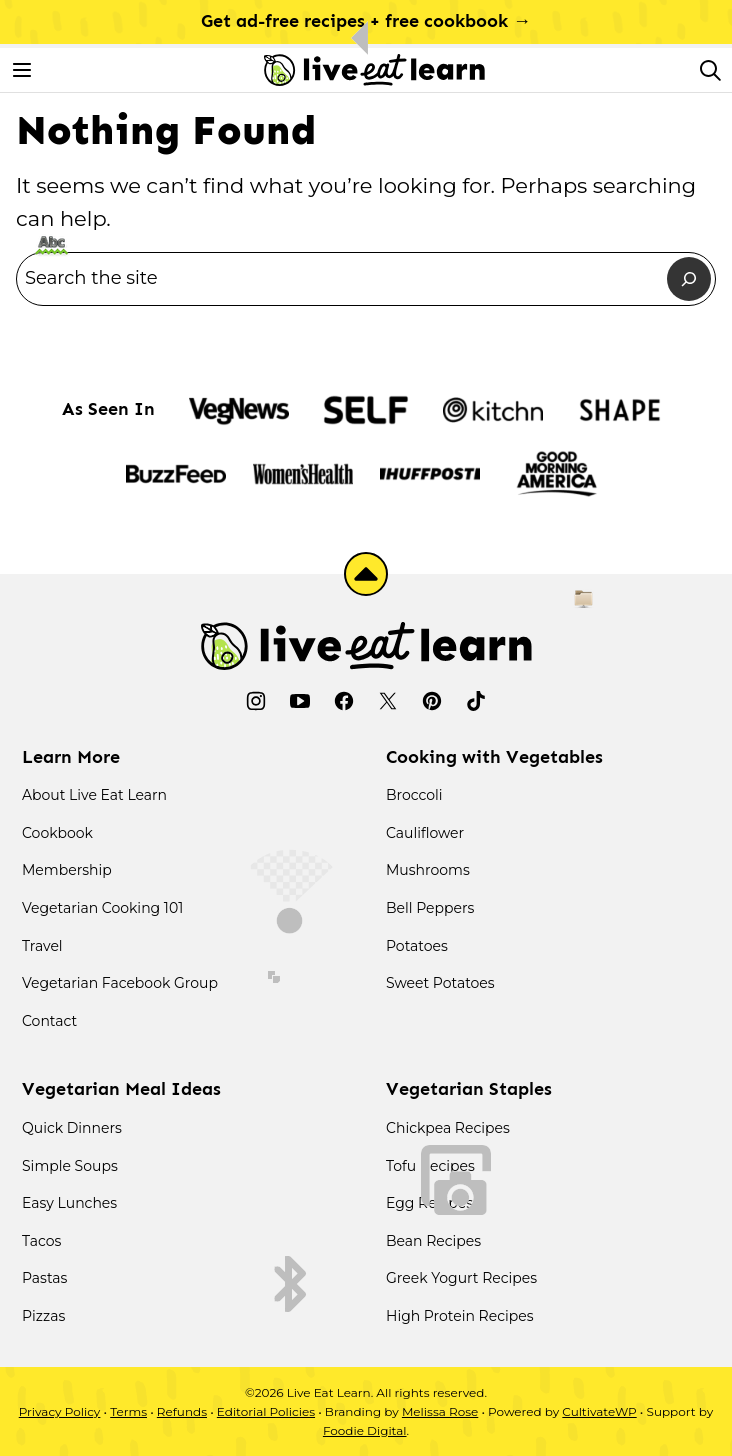 The height and width of the screenshot is (1456, 732). Describe the element at coordinates (583, 599) in the screenshot. I see `access files stored on a remote server` at that location.